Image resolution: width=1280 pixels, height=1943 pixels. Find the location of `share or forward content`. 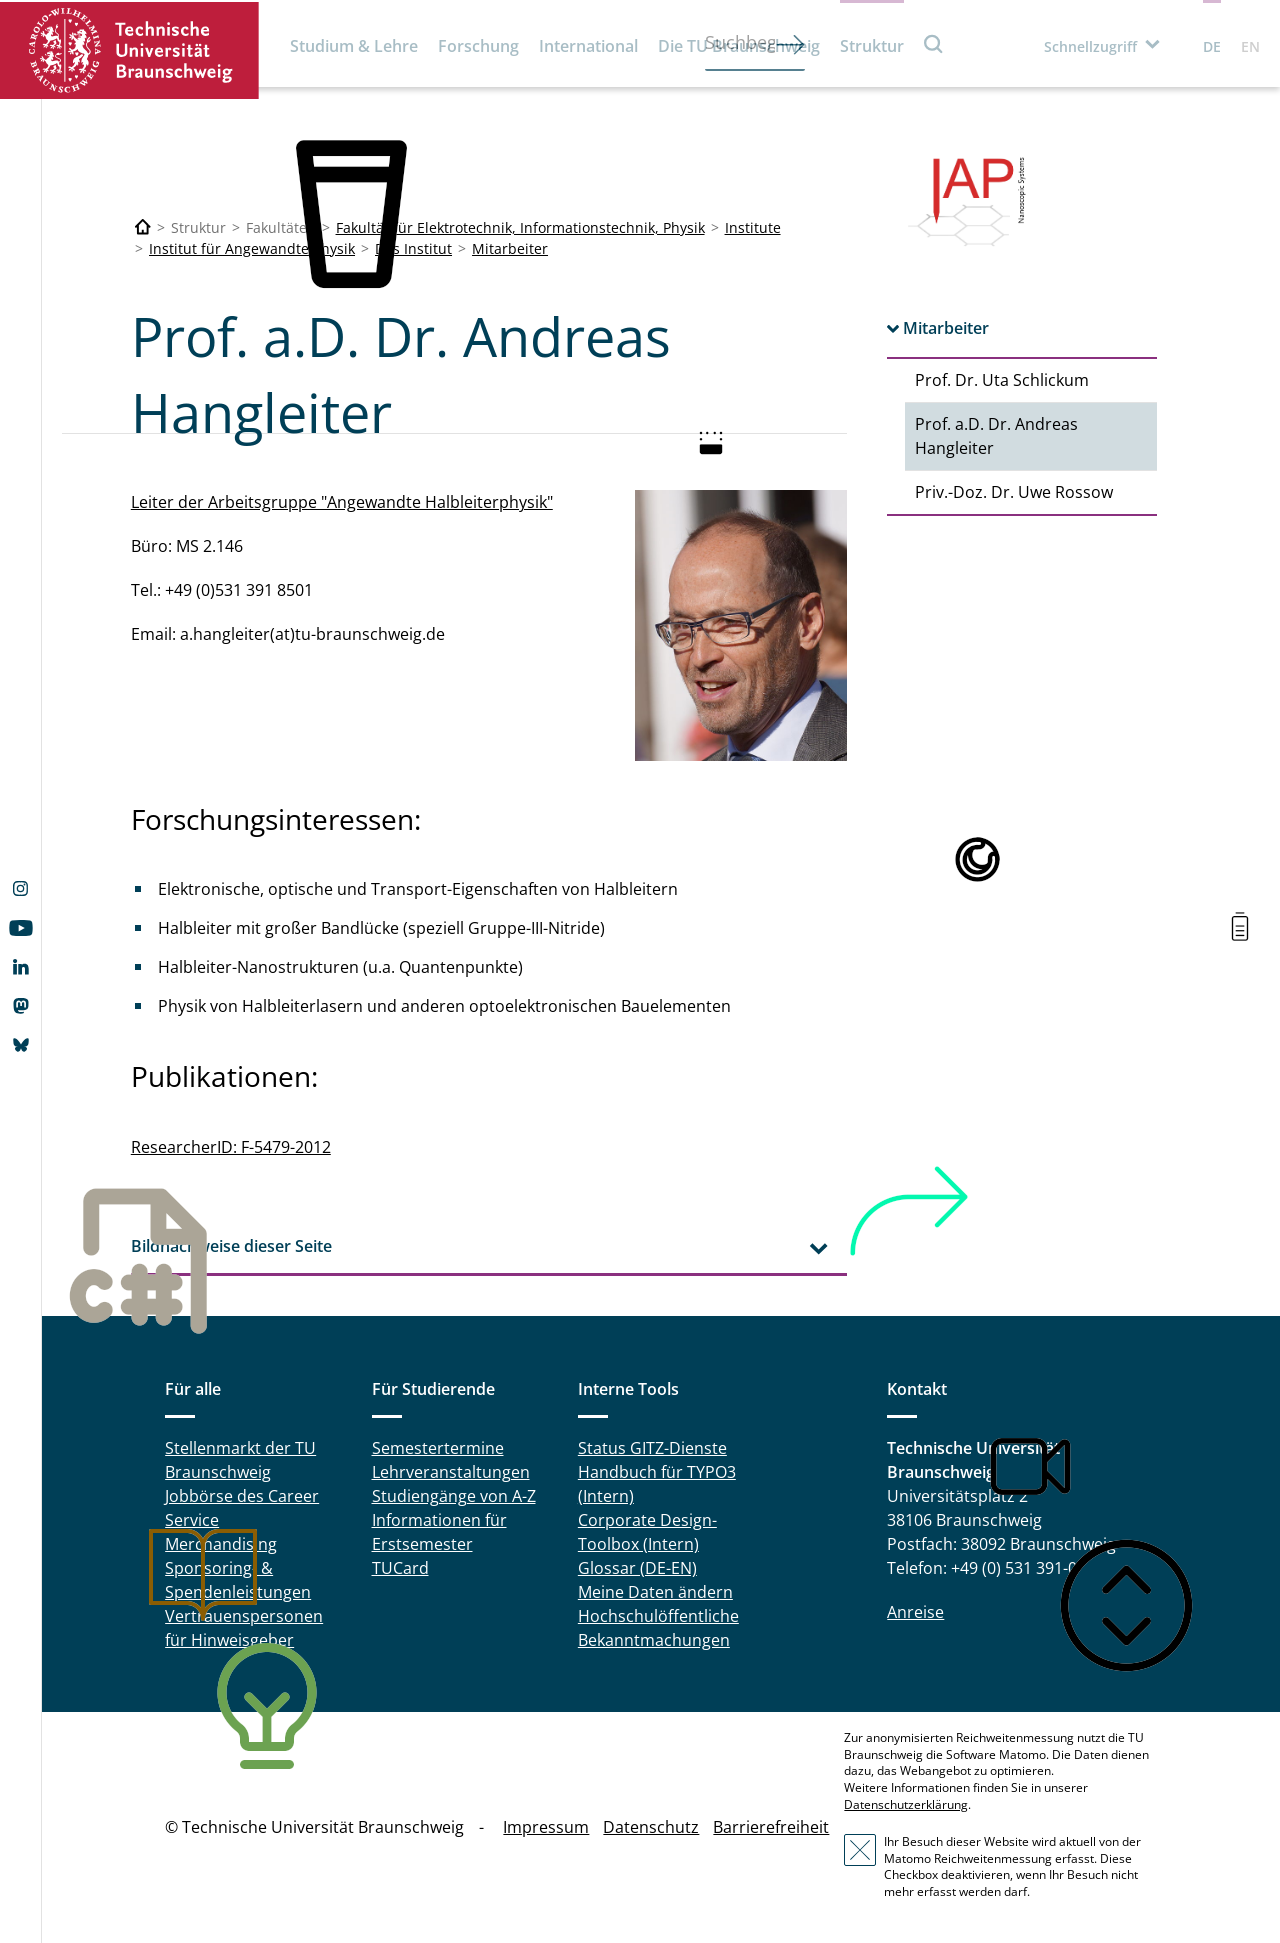

share or forward content is located at coordinates (909, 1211).